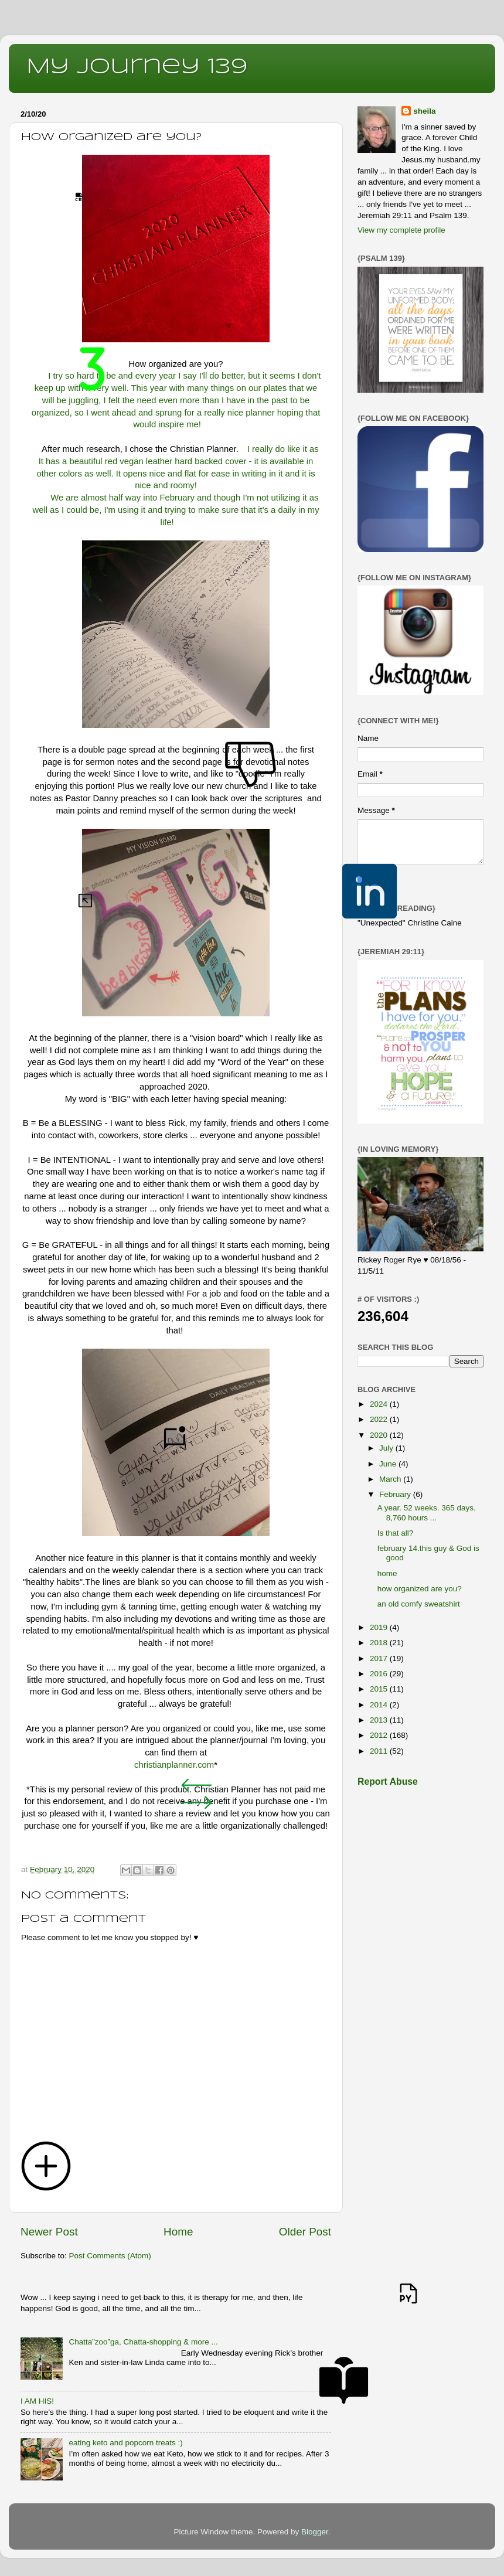 The width and height of the screenshot is (504, 2576). I want to click on add a new item, so click(46, 2166).